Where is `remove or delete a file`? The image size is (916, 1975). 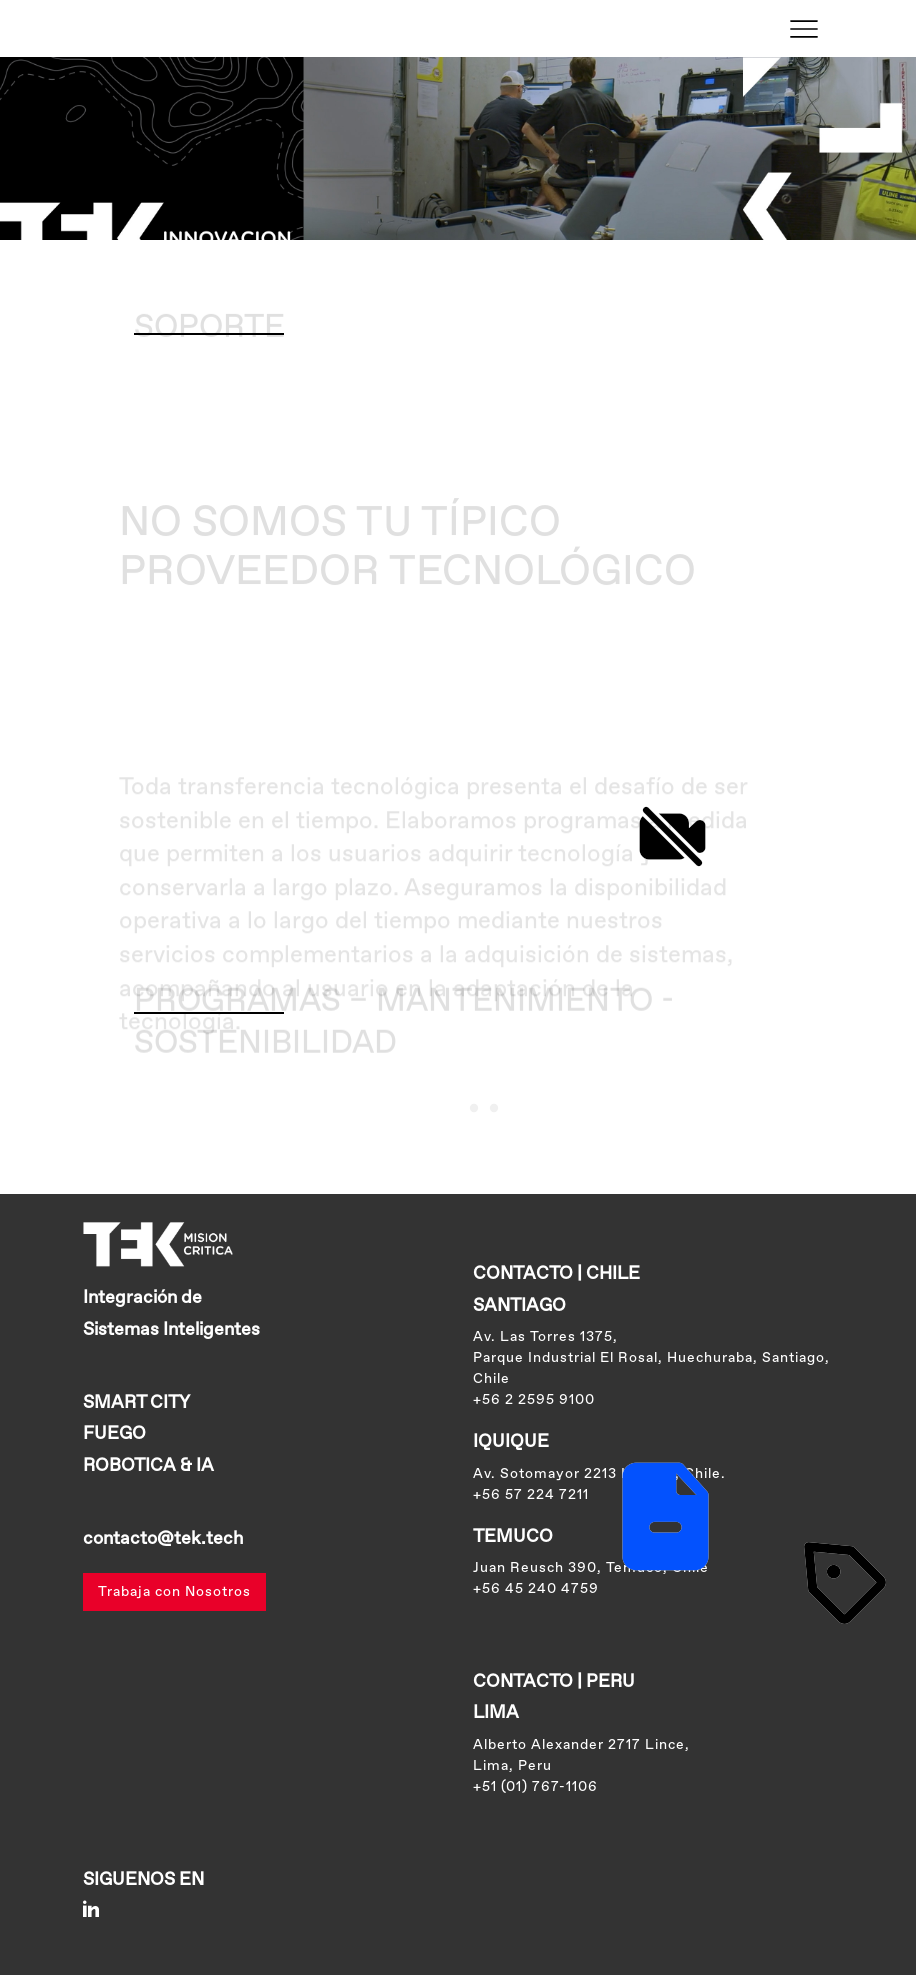
remove or delete a file is located at coordinates (665, 1516).